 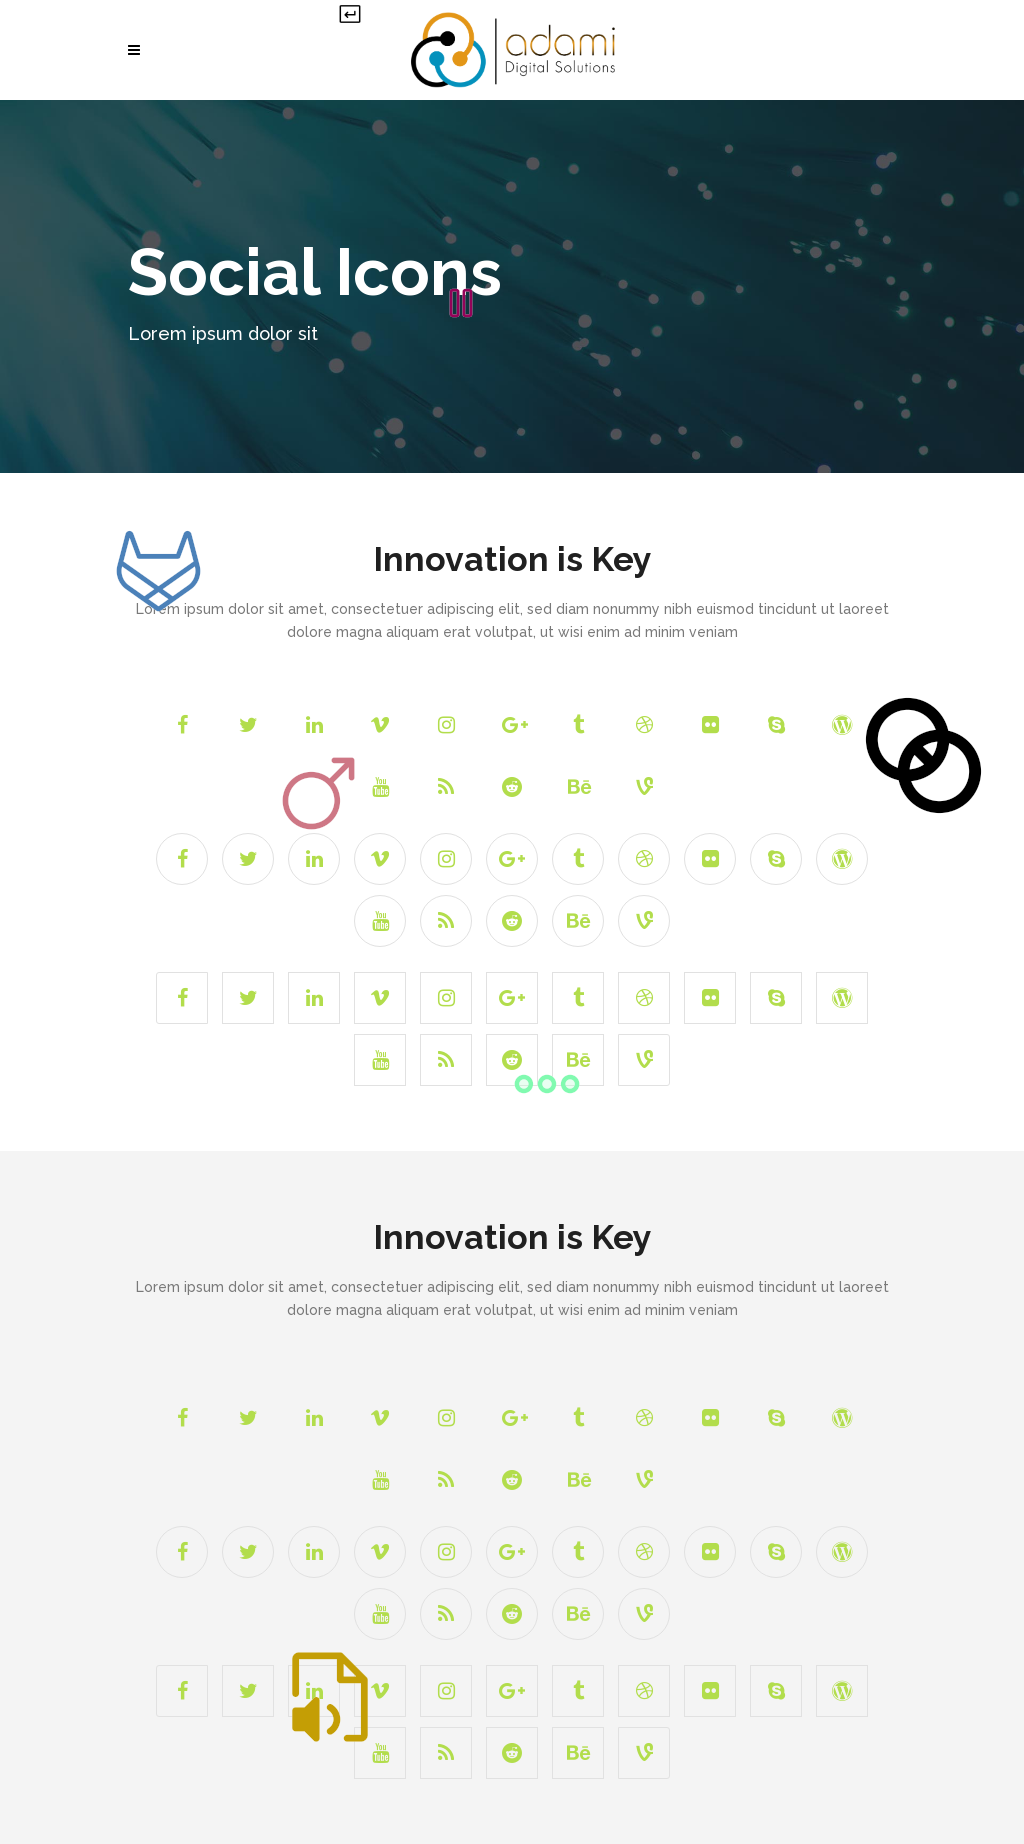 I want to click on open an audio file, so click(x=330, y=1697).